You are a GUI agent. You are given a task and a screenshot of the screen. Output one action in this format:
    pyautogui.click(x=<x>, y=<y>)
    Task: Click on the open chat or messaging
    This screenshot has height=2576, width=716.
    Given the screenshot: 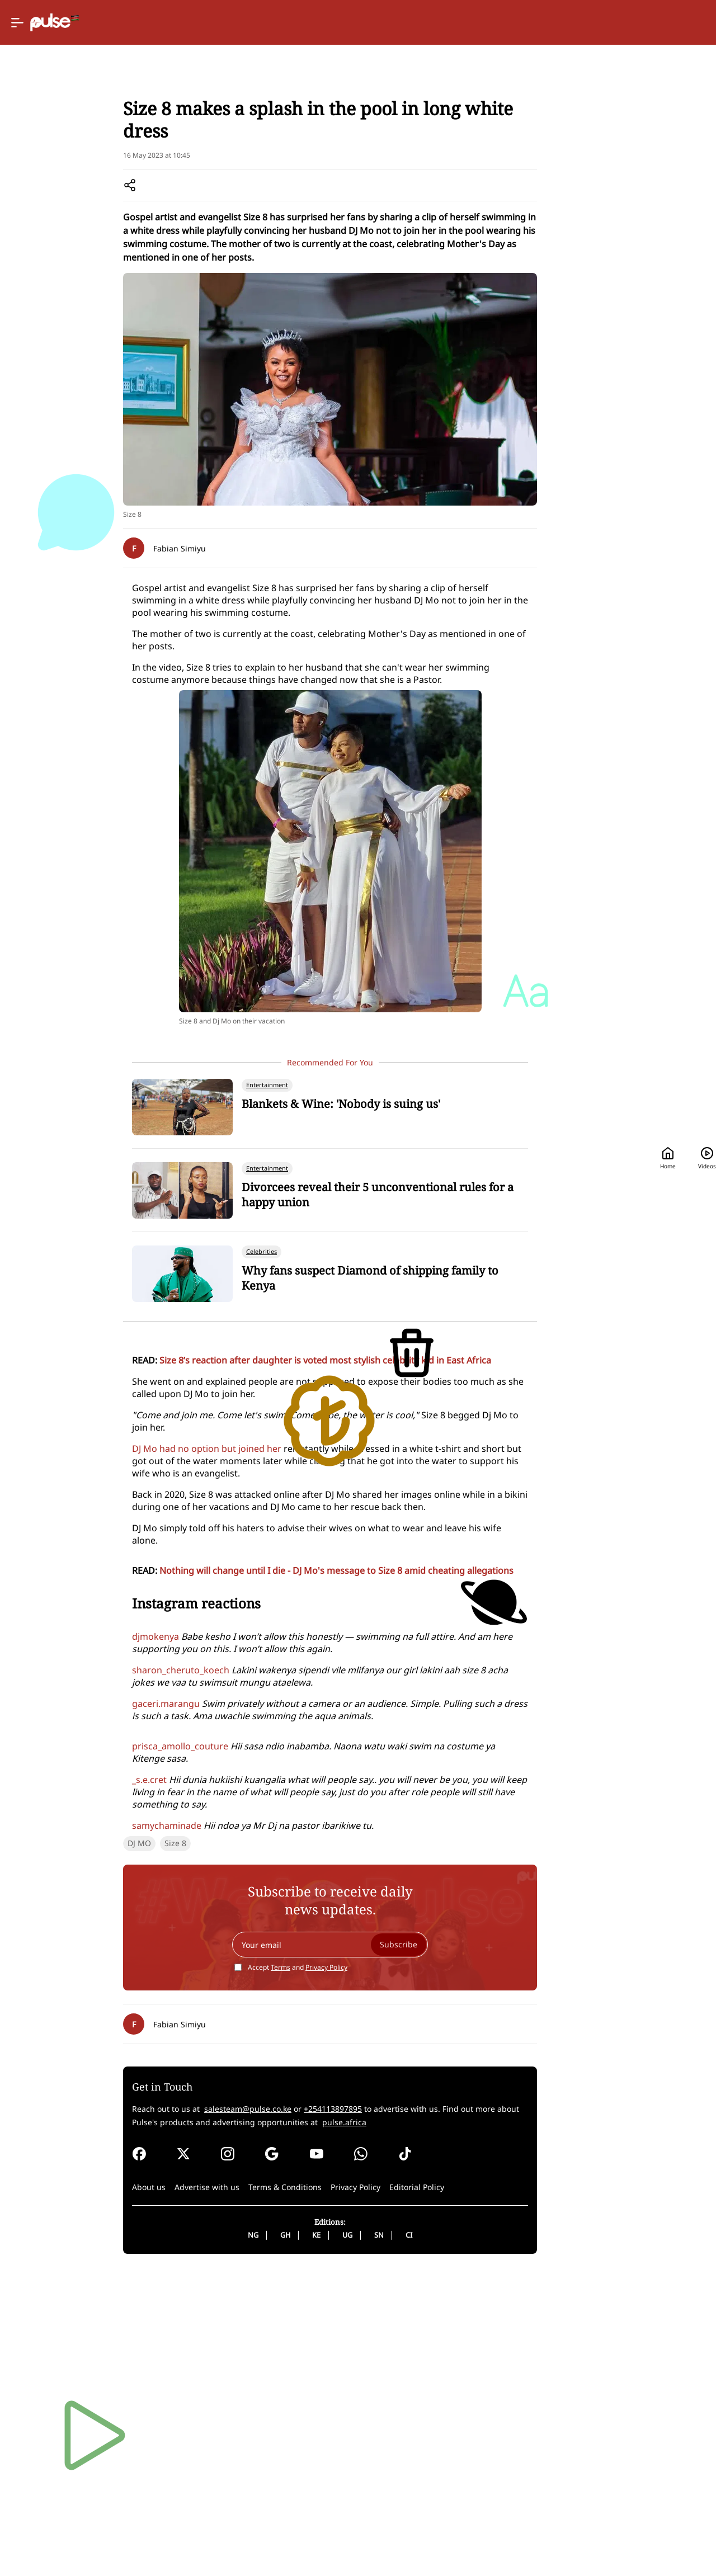 What is the action you would take?
    pyautogui.click(x=76, y=512)
    